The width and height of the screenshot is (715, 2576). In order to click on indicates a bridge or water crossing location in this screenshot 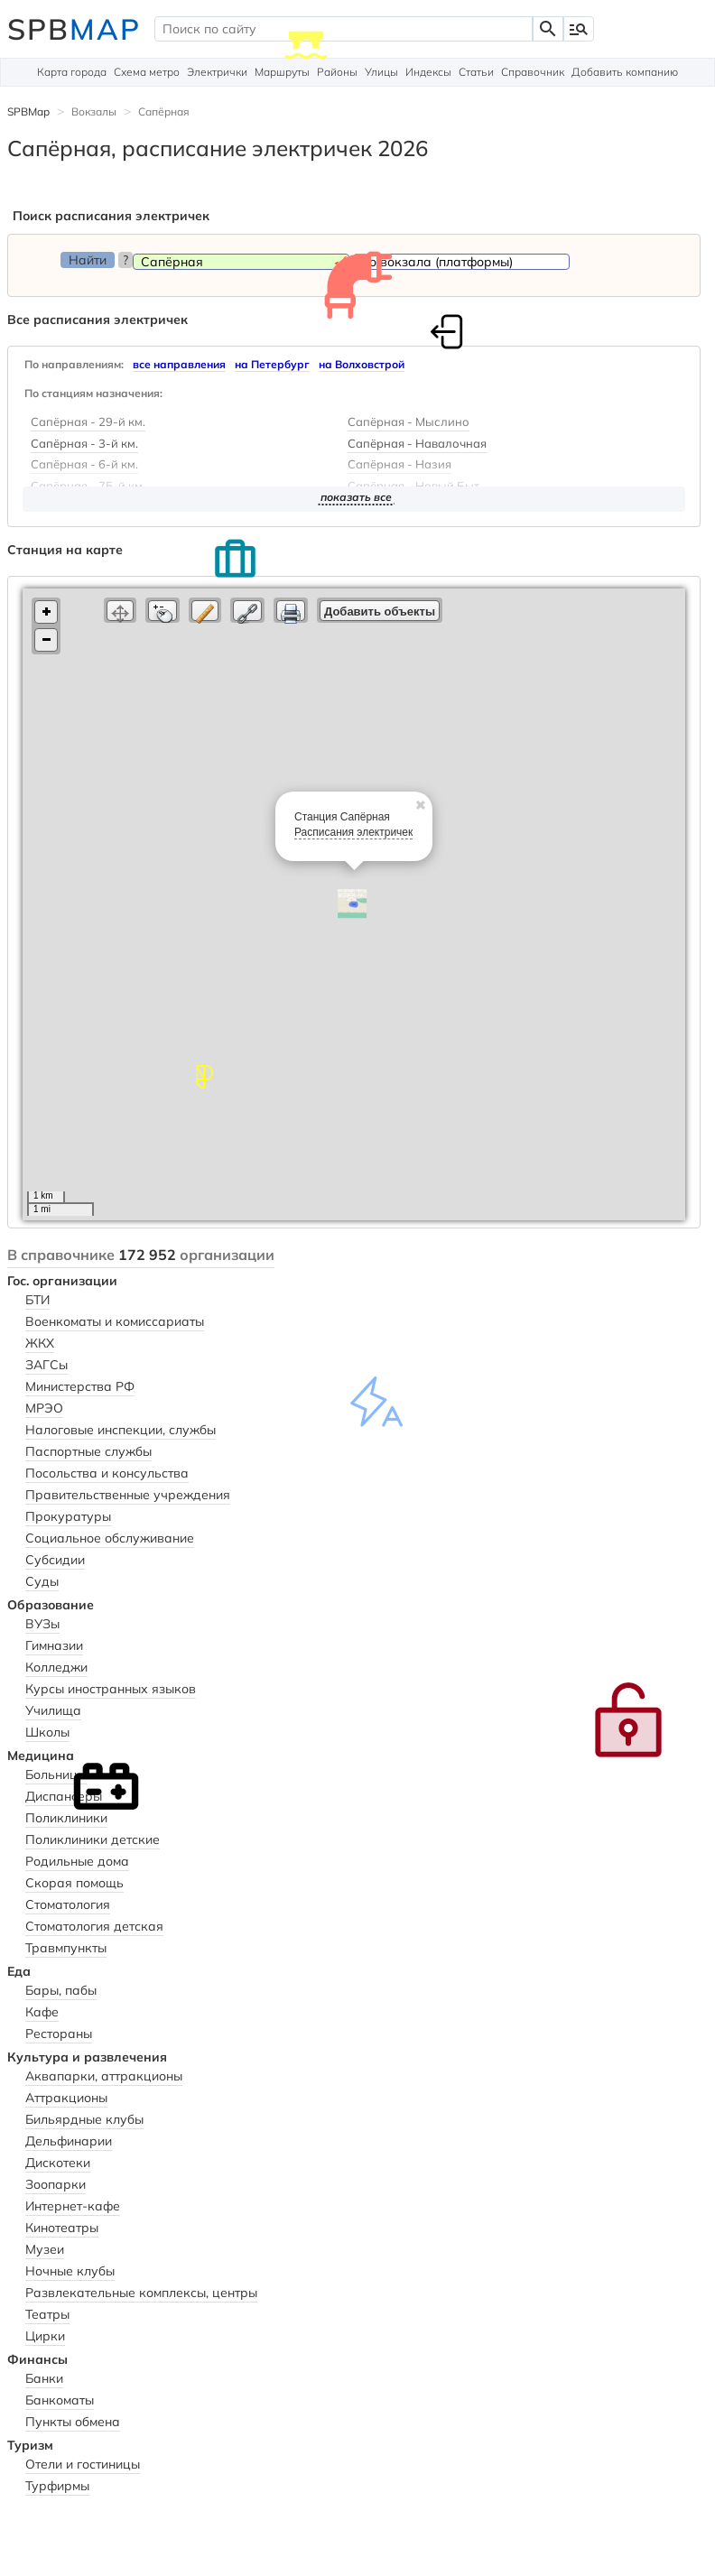, I will do `click(306, 44)`.